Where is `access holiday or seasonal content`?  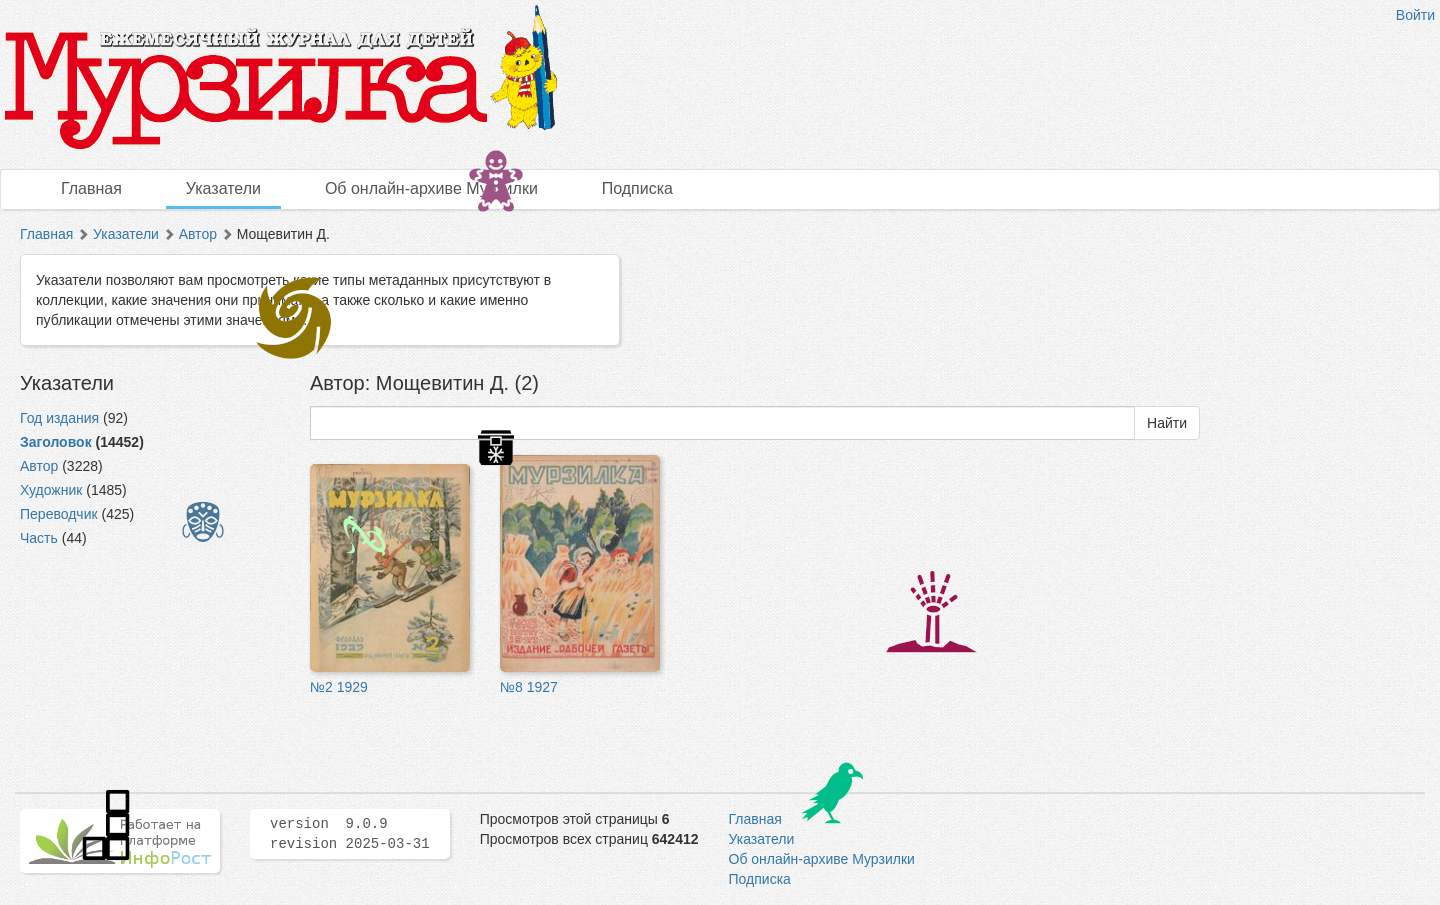
access holiday or seasonal content is located at coordinates (496, 181).